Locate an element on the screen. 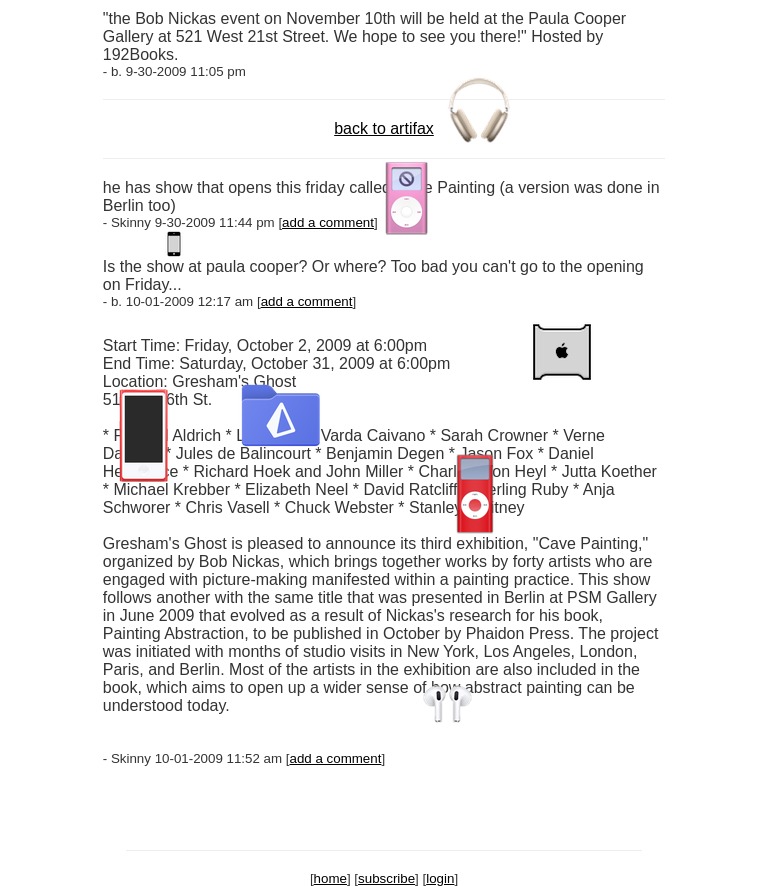 The width and height of the screenshot is (768, 886). apple airpods max headphones is located at coordinates (479, 110).